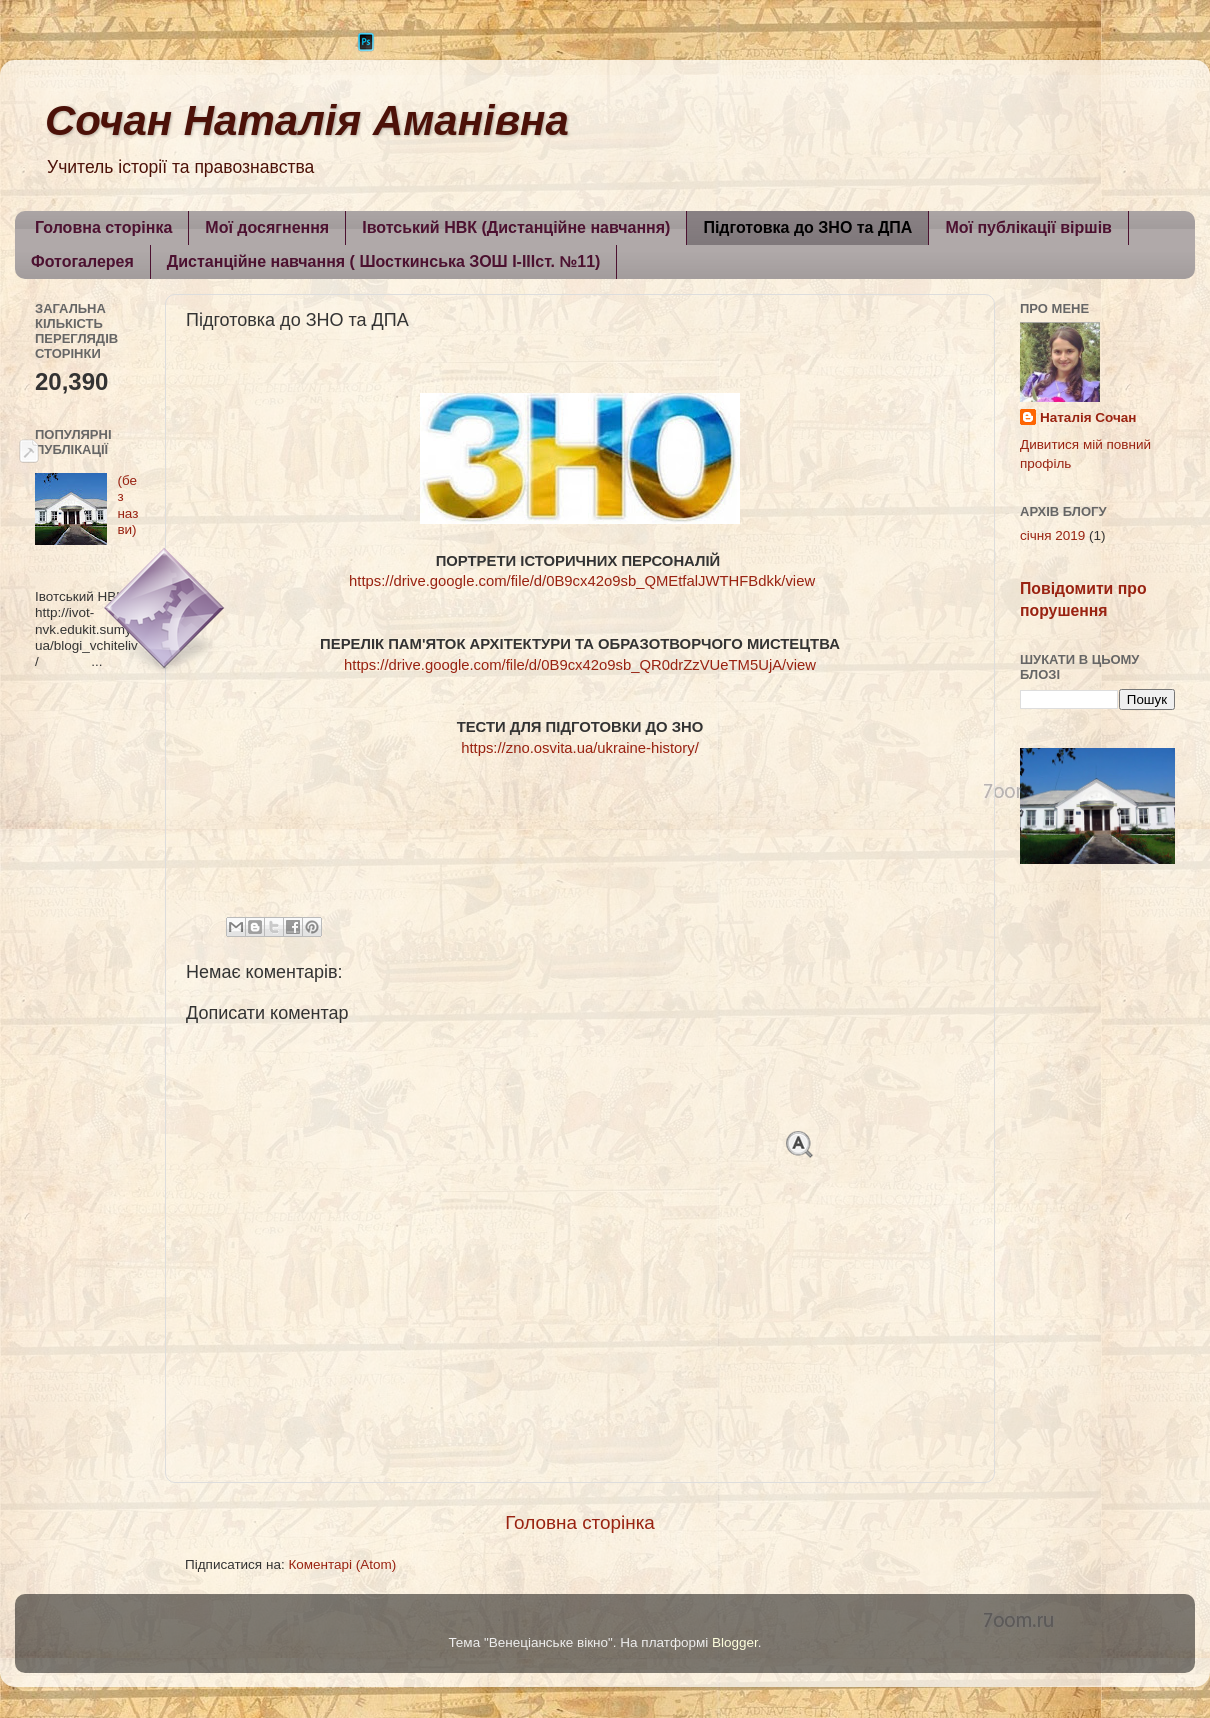 The height and width of the screenshot is (1718, 1210). Describe the element at coordinates (29, 451) in the screenshot. I see `a makefile used for building or compiling software` at that location.